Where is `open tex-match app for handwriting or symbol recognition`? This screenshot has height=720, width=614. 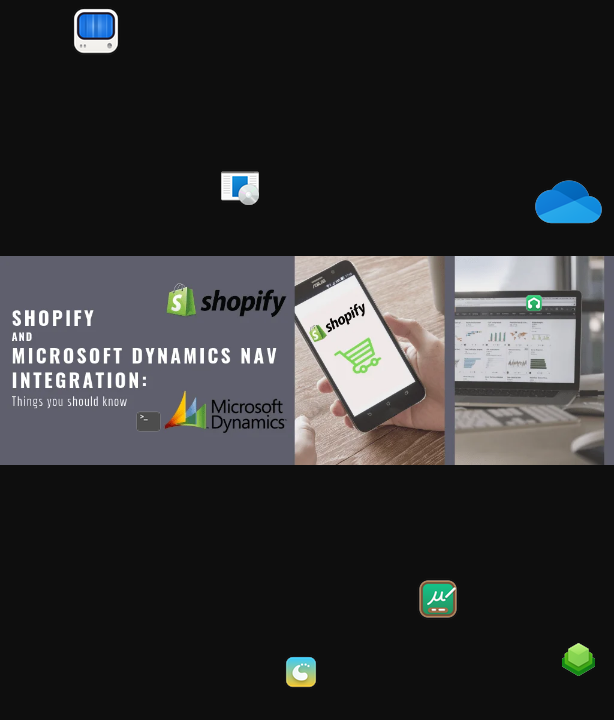 open tex-match app for handwriting or symbol recognition is located at coordinates (438, 599).